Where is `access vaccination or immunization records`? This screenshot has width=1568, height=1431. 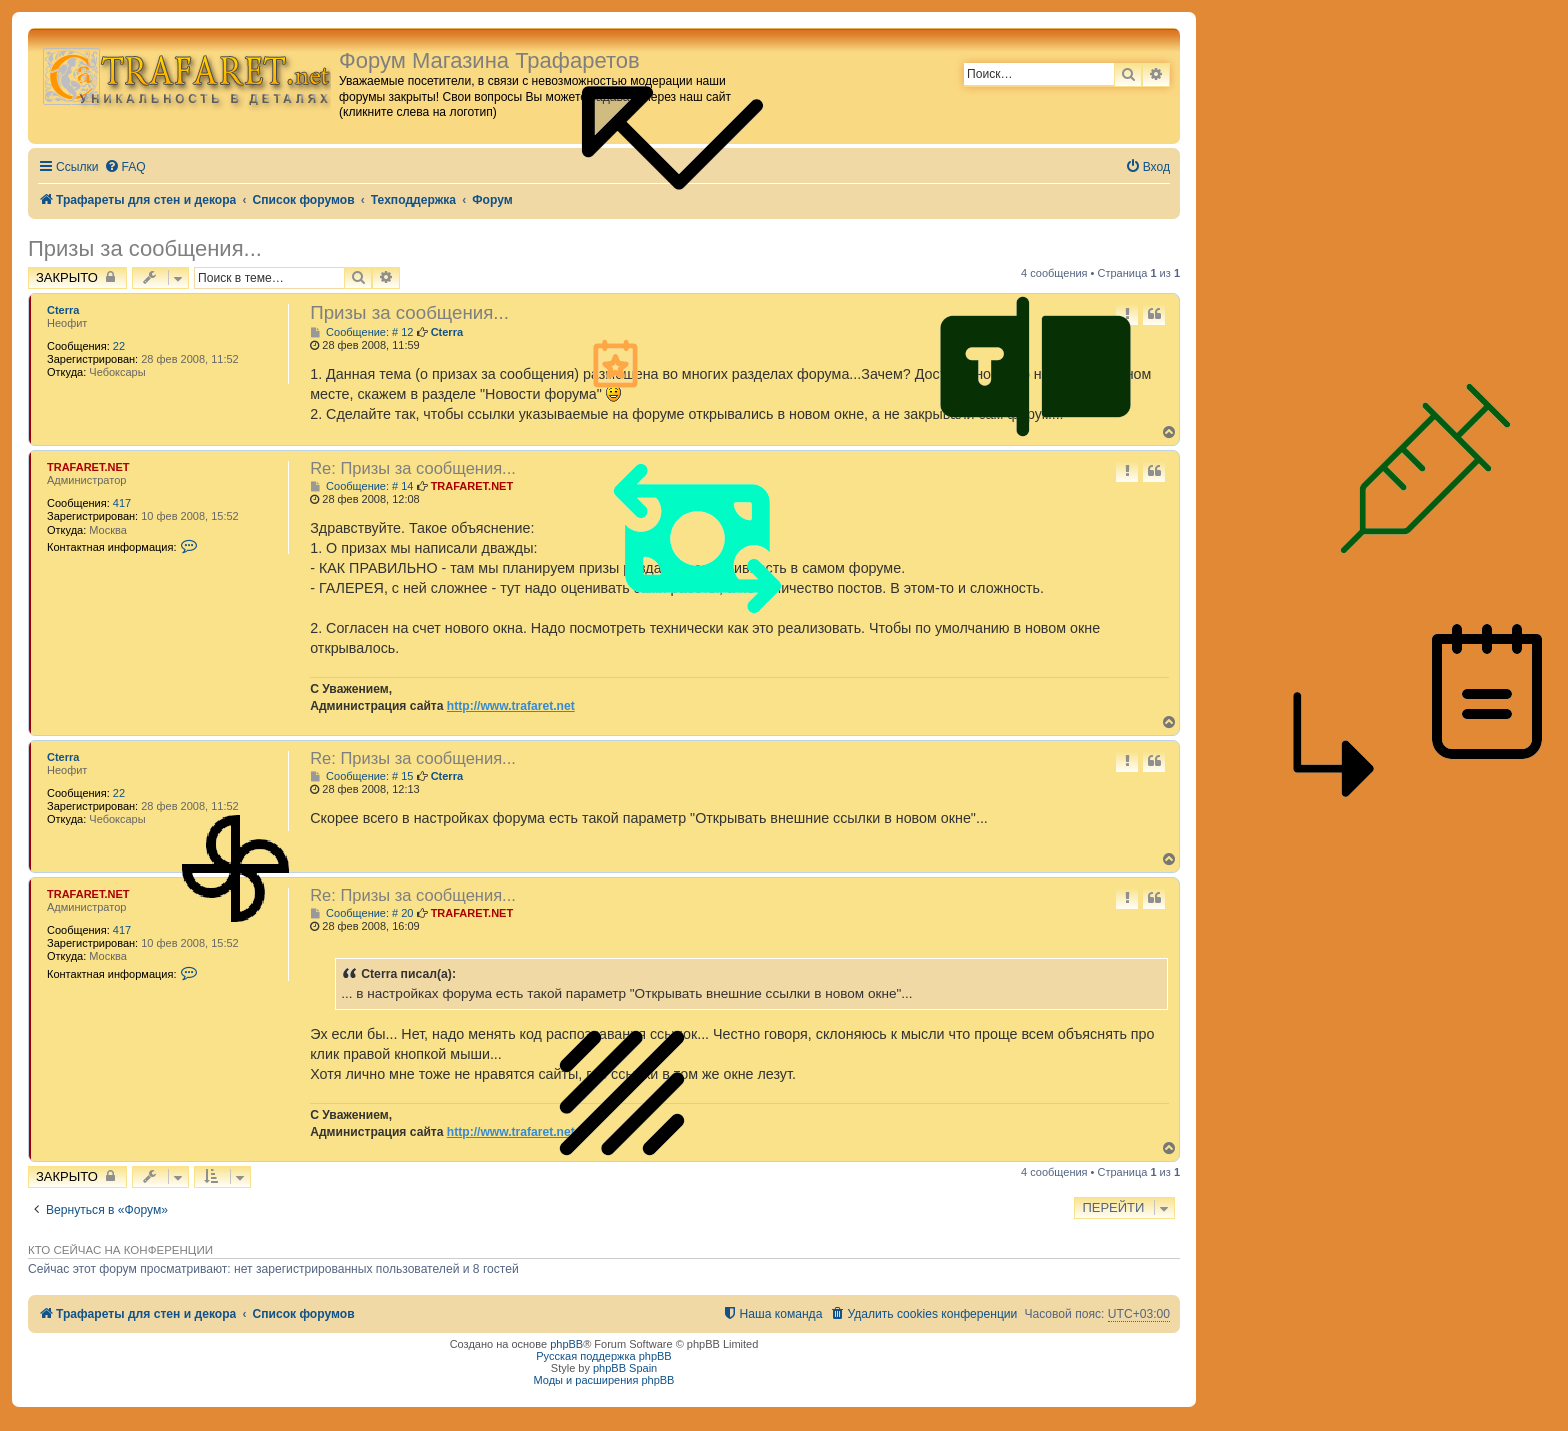 access vaccination or immunization records is located at coordinates (1425, 468).